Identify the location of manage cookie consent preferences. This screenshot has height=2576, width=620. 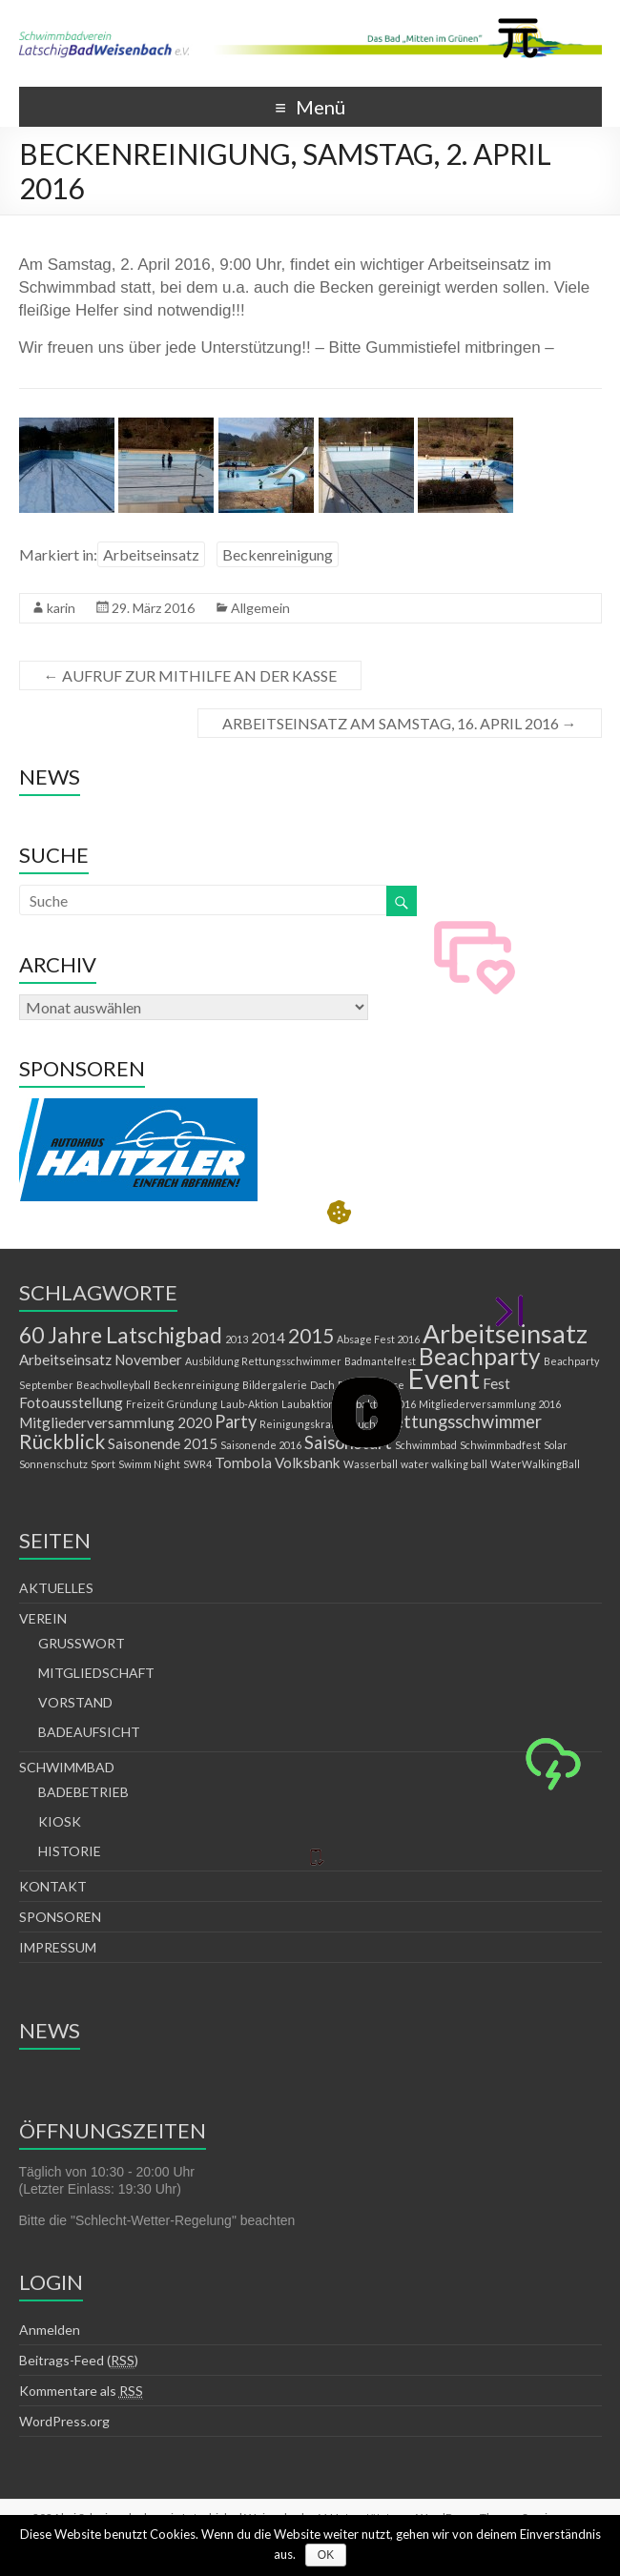
(339, 1212).